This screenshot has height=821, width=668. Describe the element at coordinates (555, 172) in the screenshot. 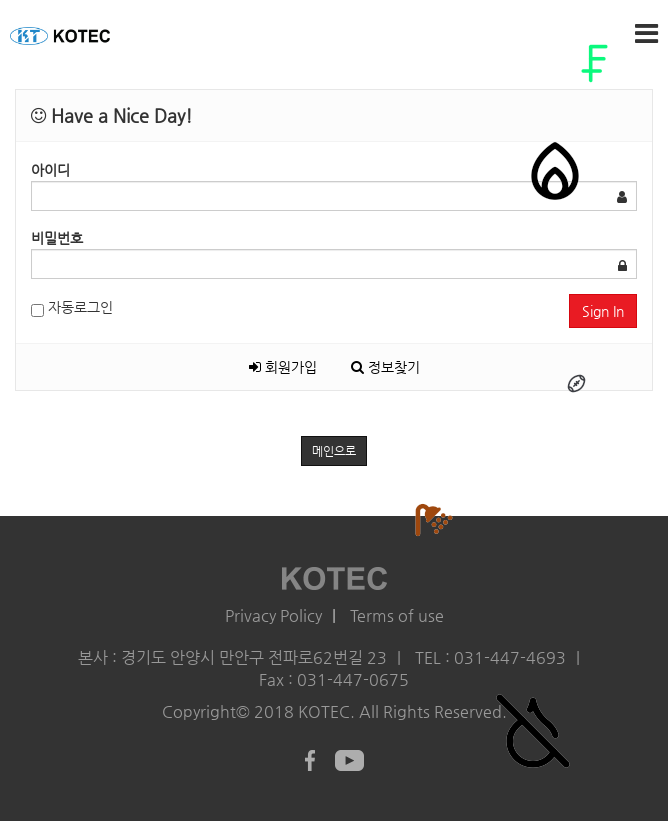

I see `view trending or hot content` at that location.